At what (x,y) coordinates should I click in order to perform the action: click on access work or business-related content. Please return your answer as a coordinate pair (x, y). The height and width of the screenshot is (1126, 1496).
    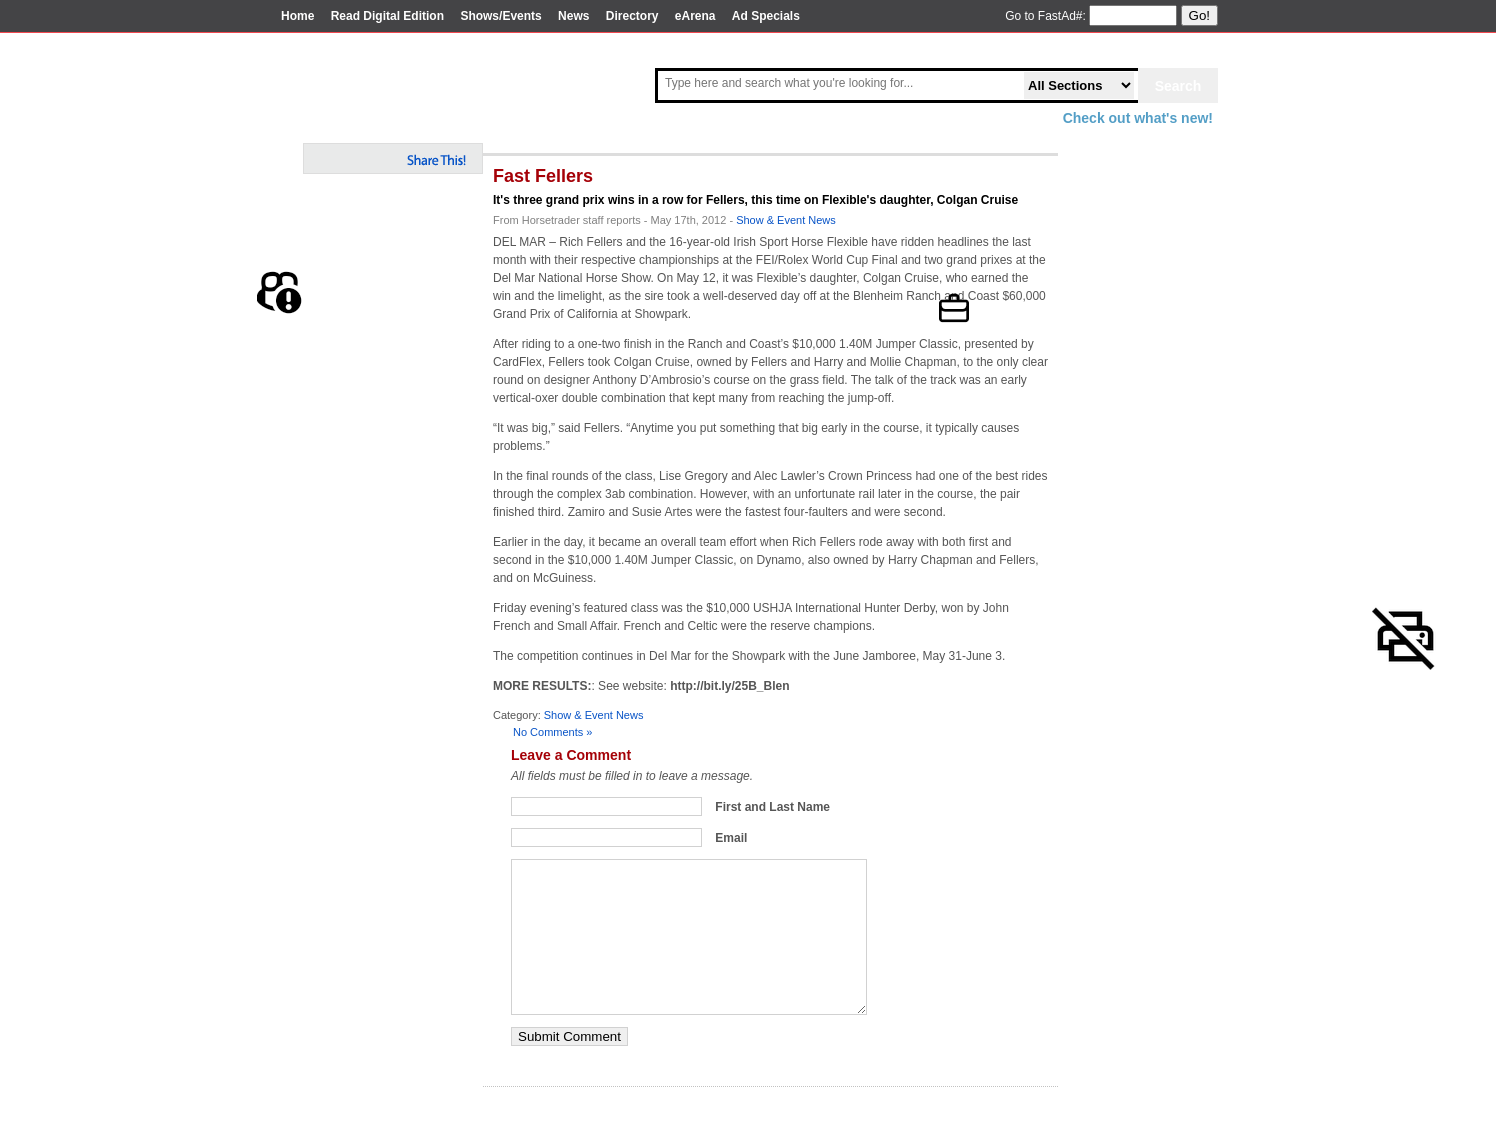
    Looking at the image, I should click on (954, 309).